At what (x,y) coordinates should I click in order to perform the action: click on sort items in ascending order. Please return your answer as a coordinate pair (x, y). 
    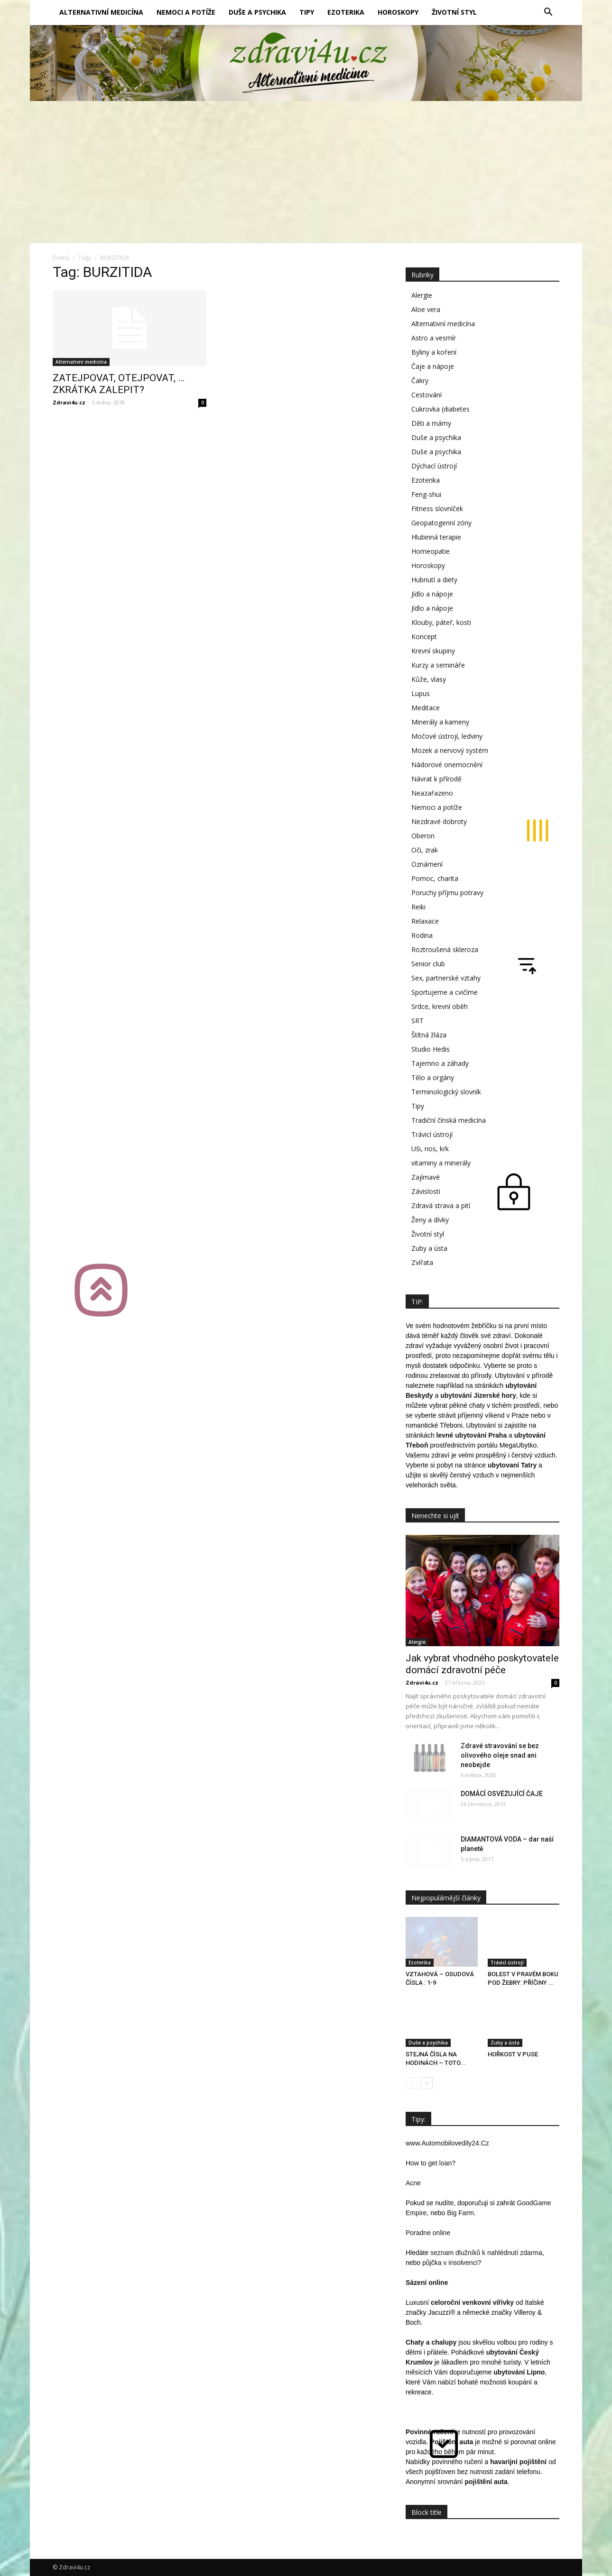
    Looking at the image, I should click on (526, 964).